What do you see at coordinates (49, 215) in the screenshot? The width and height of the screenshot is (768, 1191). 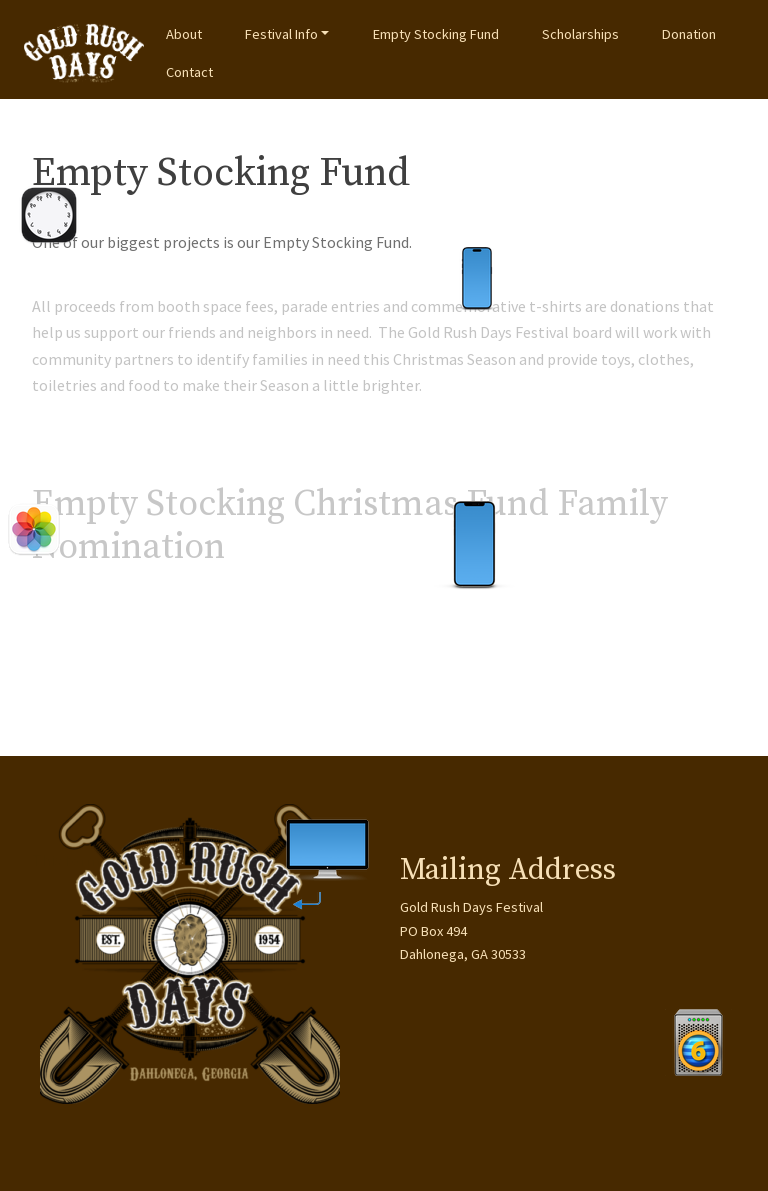 I see `open the clock app` at bounding box center [49, 215].